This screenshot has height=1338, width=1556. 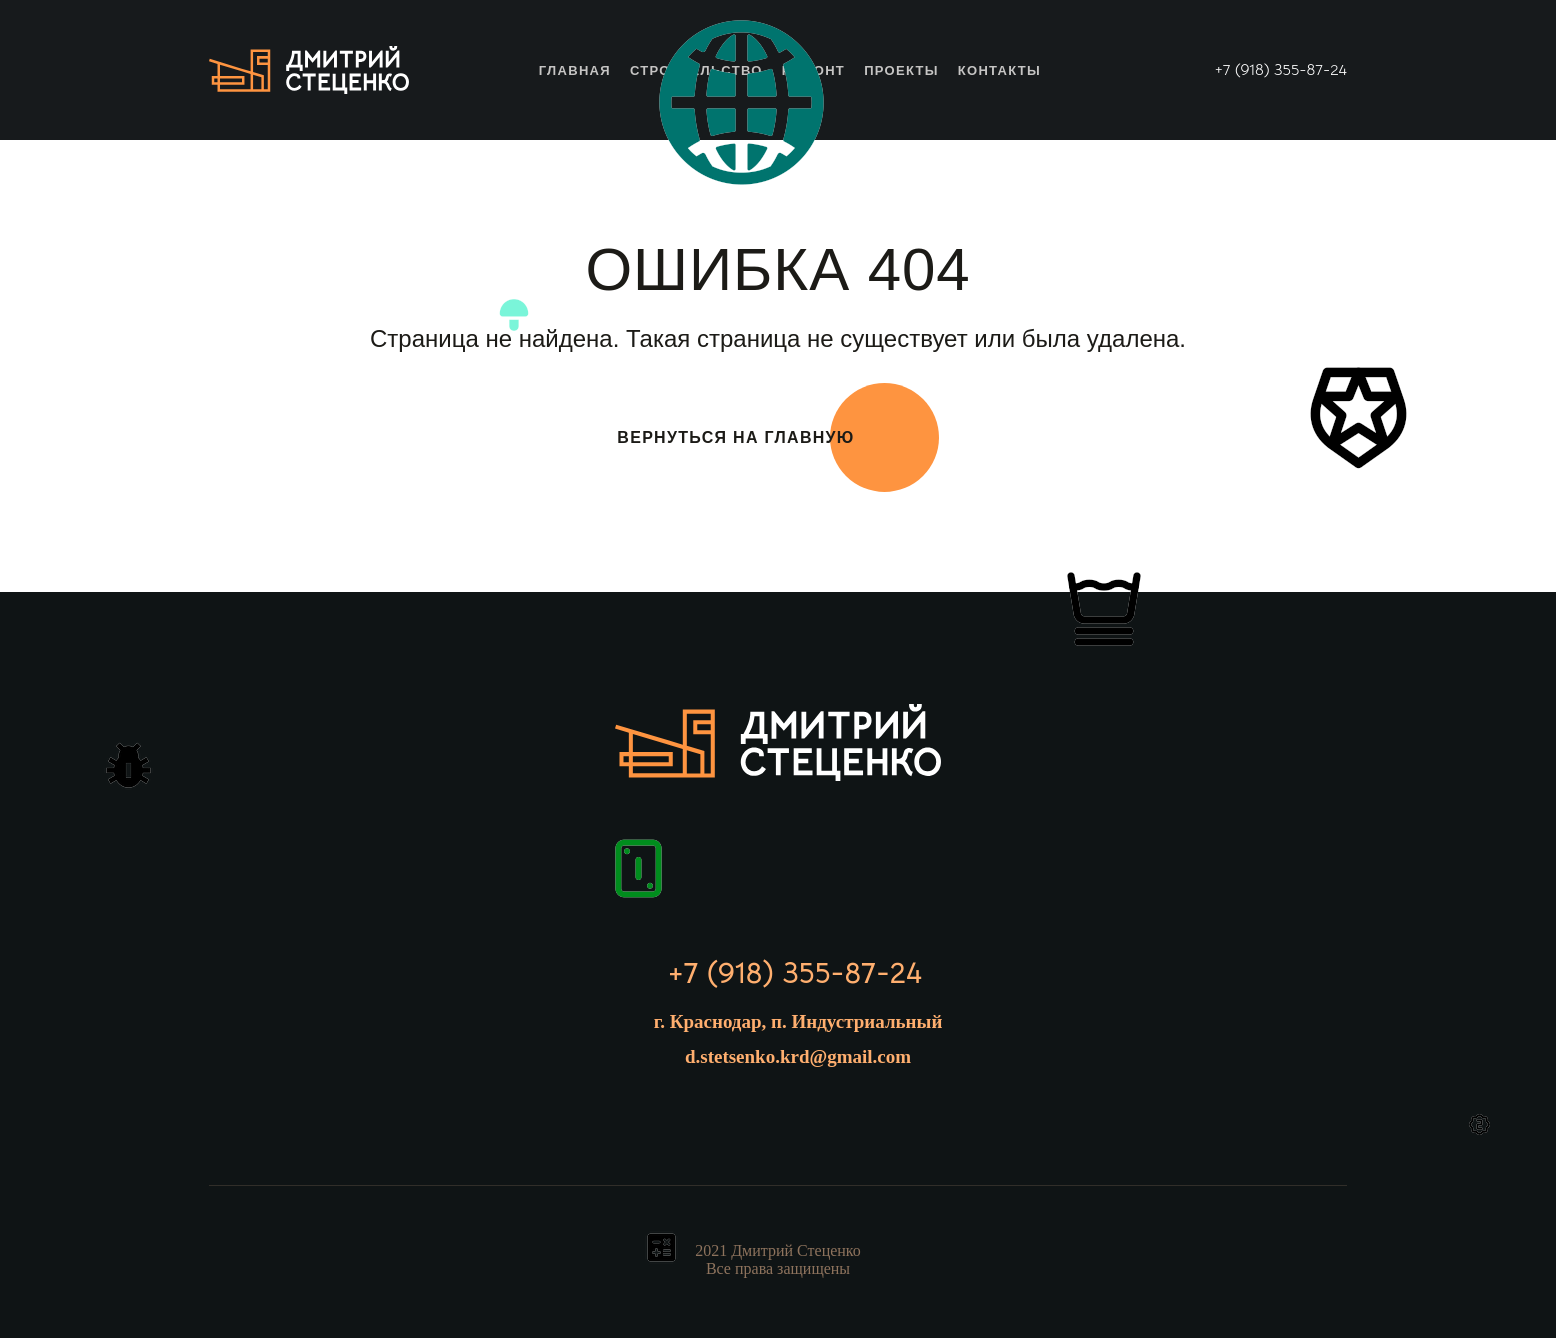 What do you see at coordinates (514, 315) in the screenshot?
I see `browse or access food/ingredient categories` at bounding box center [514, 315].